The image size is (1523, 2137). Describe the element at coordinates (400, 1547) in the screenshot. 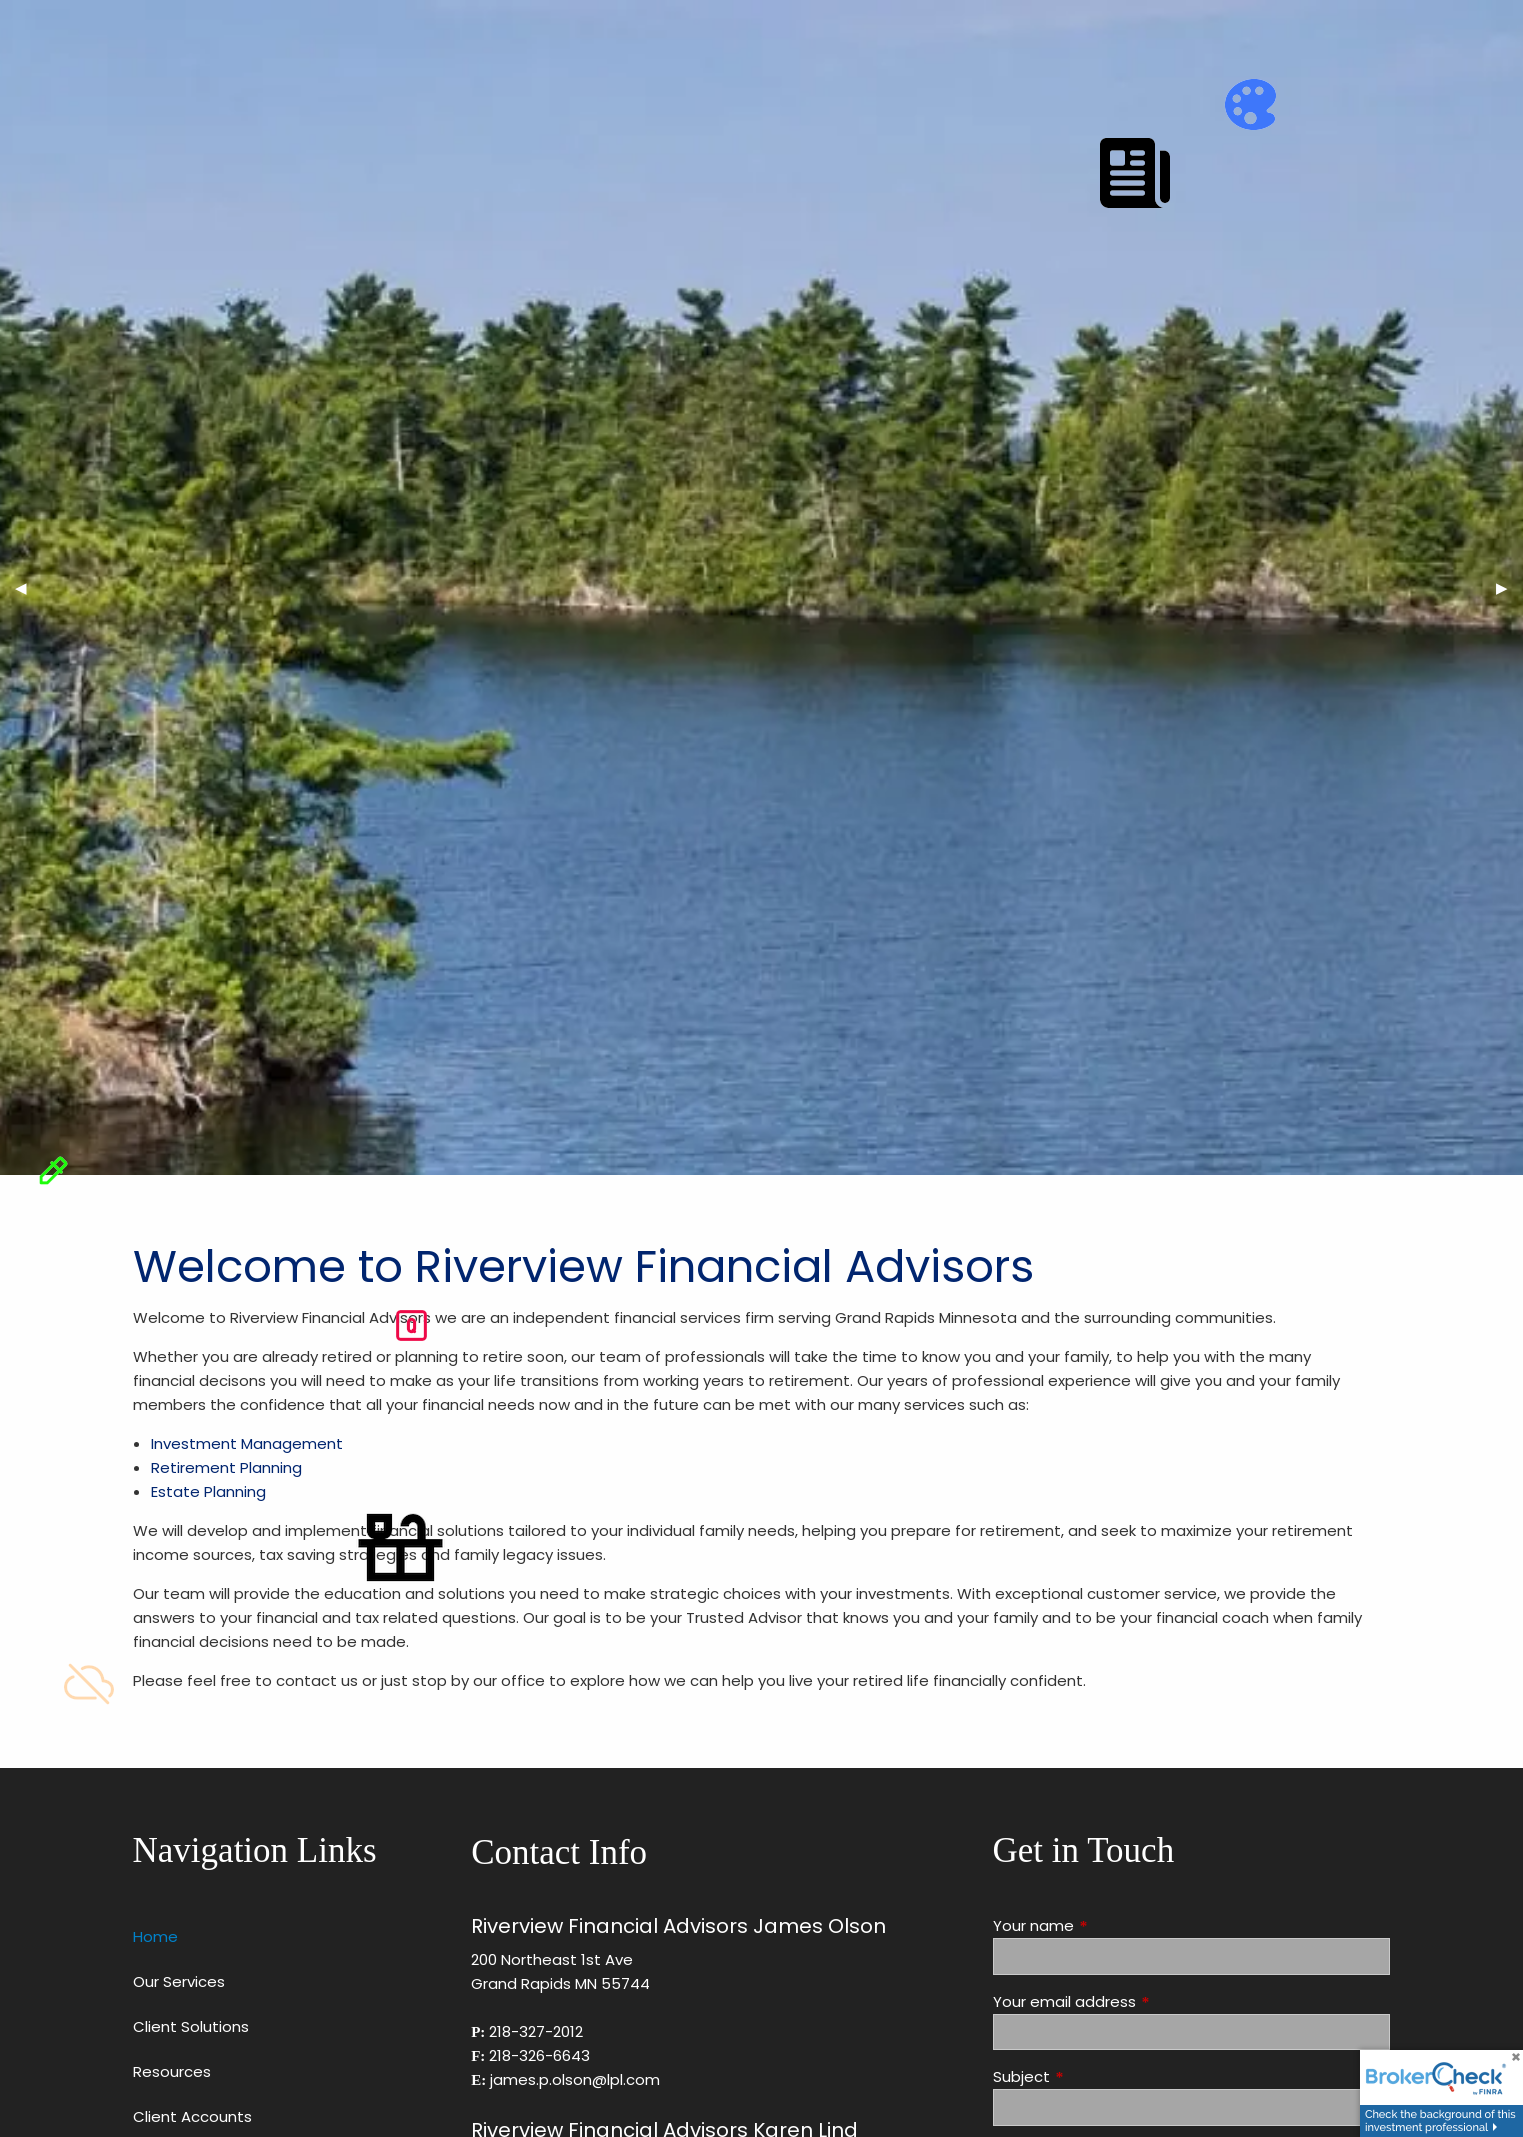

I see `browse kitchen countertop options` at that location.